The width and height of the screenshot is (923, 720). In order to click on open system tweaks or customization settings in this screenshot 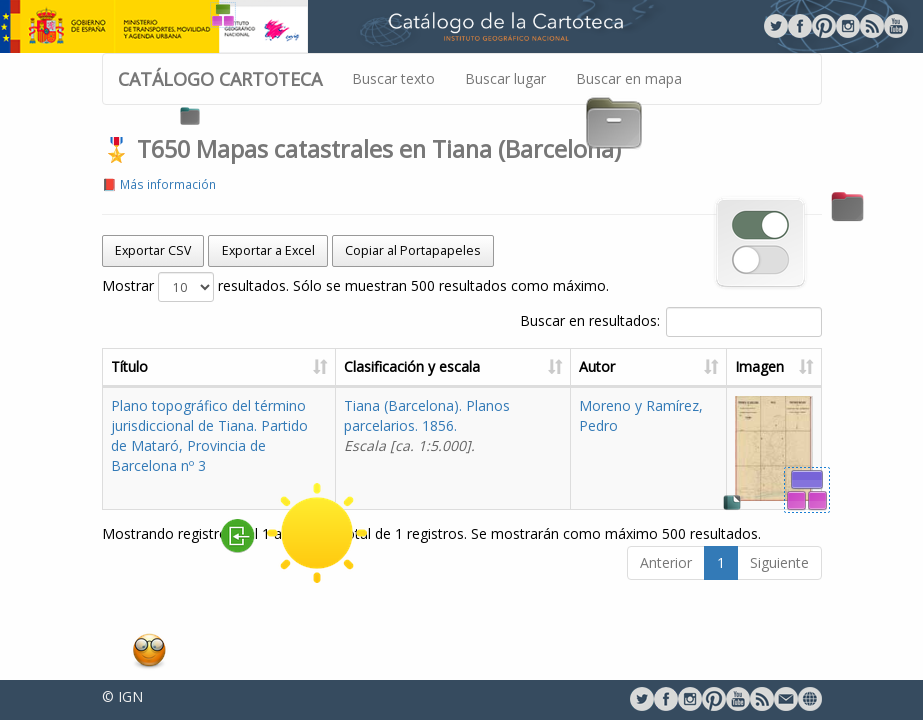, I will do `click(760, 242)`.